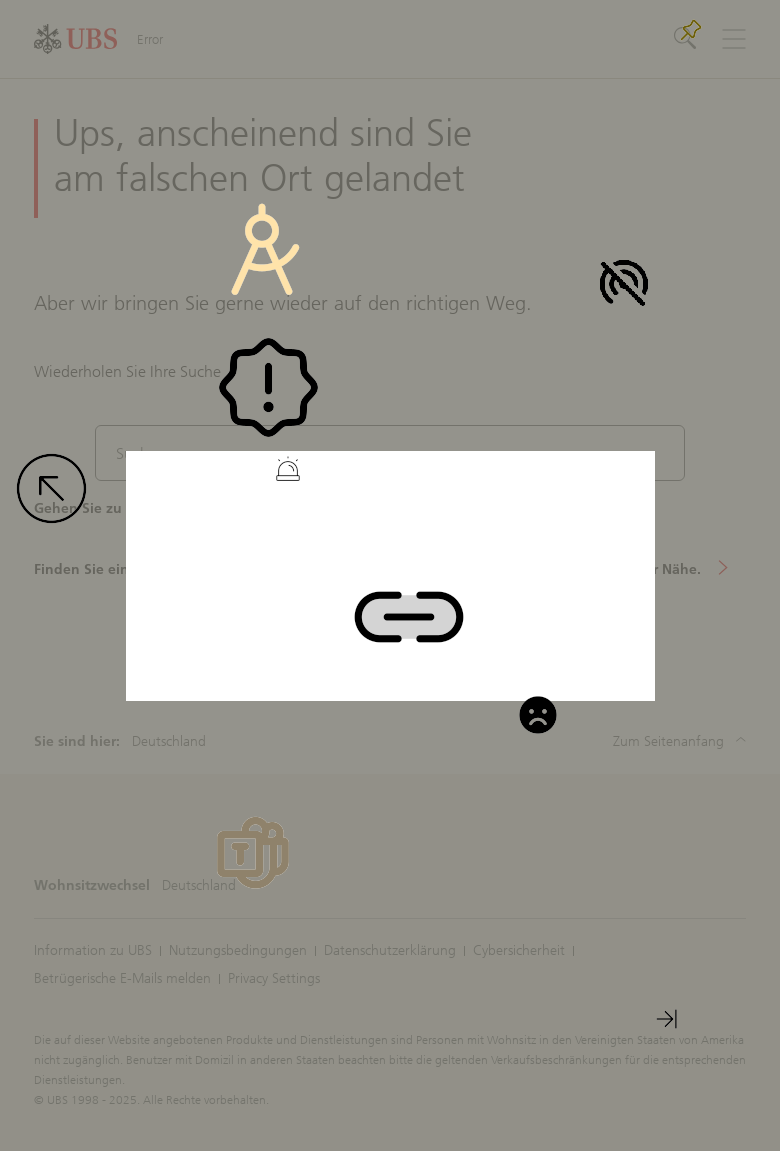  Describe the element at coordinates (262, 251) in the screenshot. I see `access drawing or drafting tools` at that location.